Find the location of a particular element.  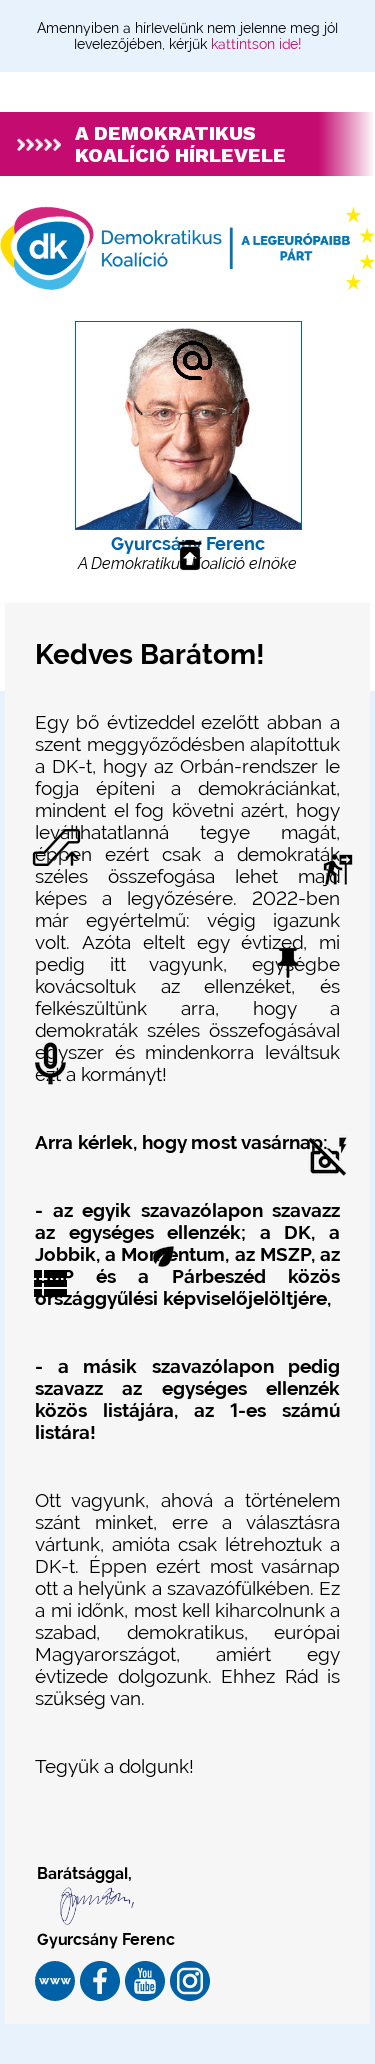

follow directional signs or navigation guidance is located at coordinates (338, 869).